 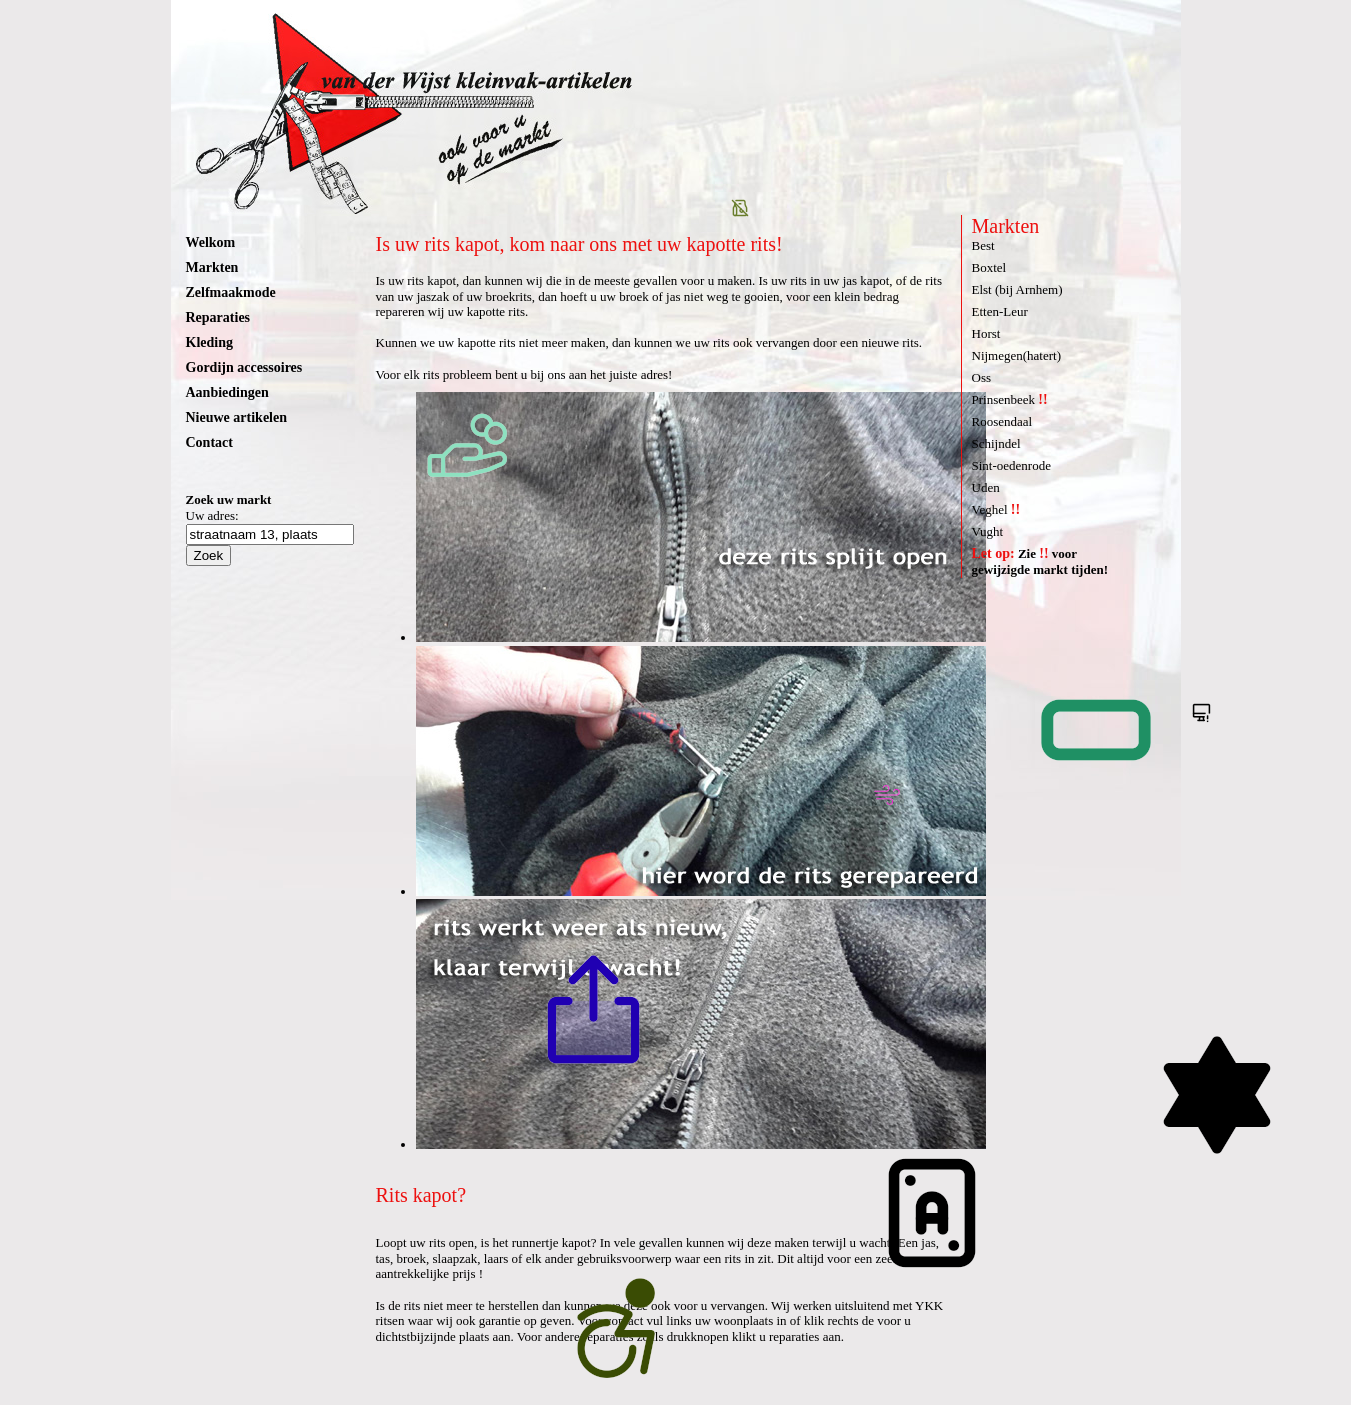 I want to click on ace playing card for card game apps, so click(x=932, y=1213).